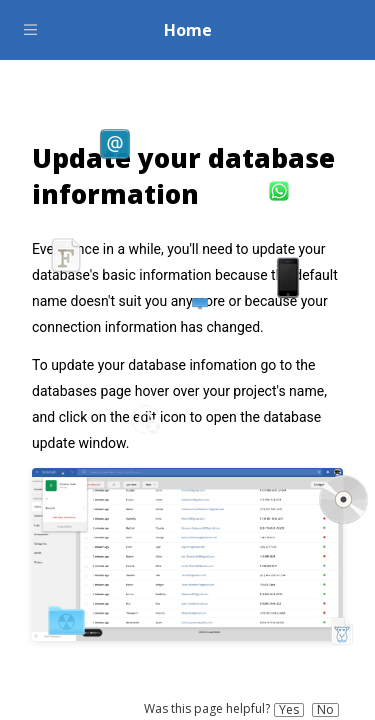  What do you see at coordinates (343, 499) in the screenshot?
I see `access audio CD drive` at bounding box center [343, 499].